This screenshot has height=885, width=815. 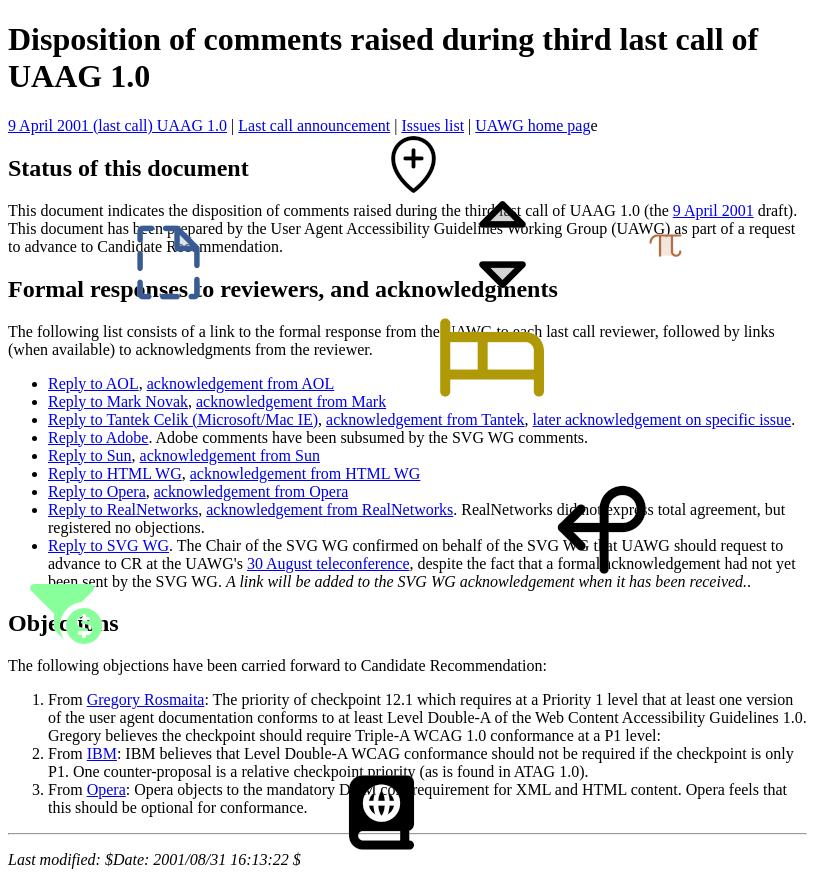 I want to click on view sleeping or accommodation options, so click(x=489, y=357).